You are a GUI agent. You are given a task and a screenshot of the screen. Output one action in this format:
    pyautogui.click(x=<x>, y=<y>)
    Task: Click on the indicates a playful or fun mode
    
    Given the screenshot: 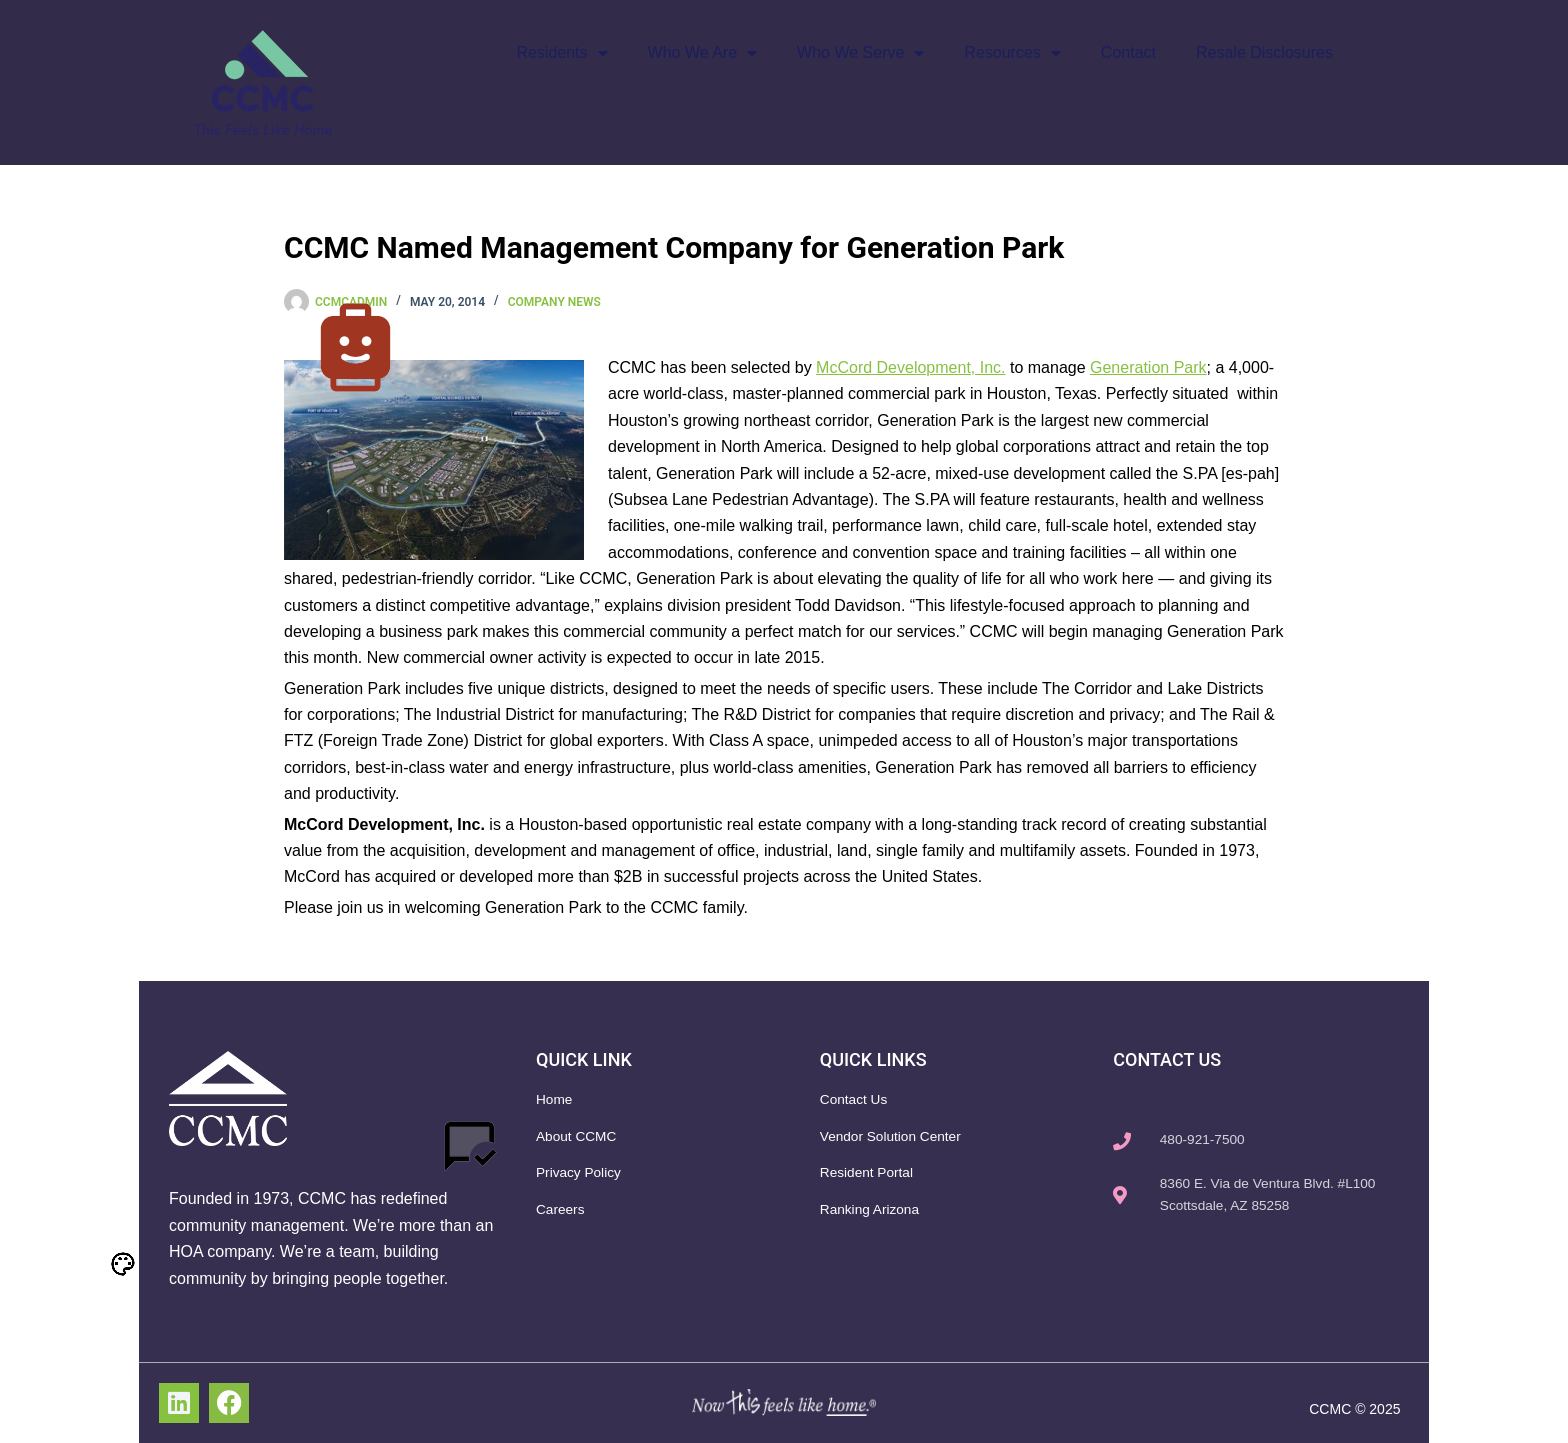 What is the action you would take?
    pyautogui.click(x=355, y=347)
    